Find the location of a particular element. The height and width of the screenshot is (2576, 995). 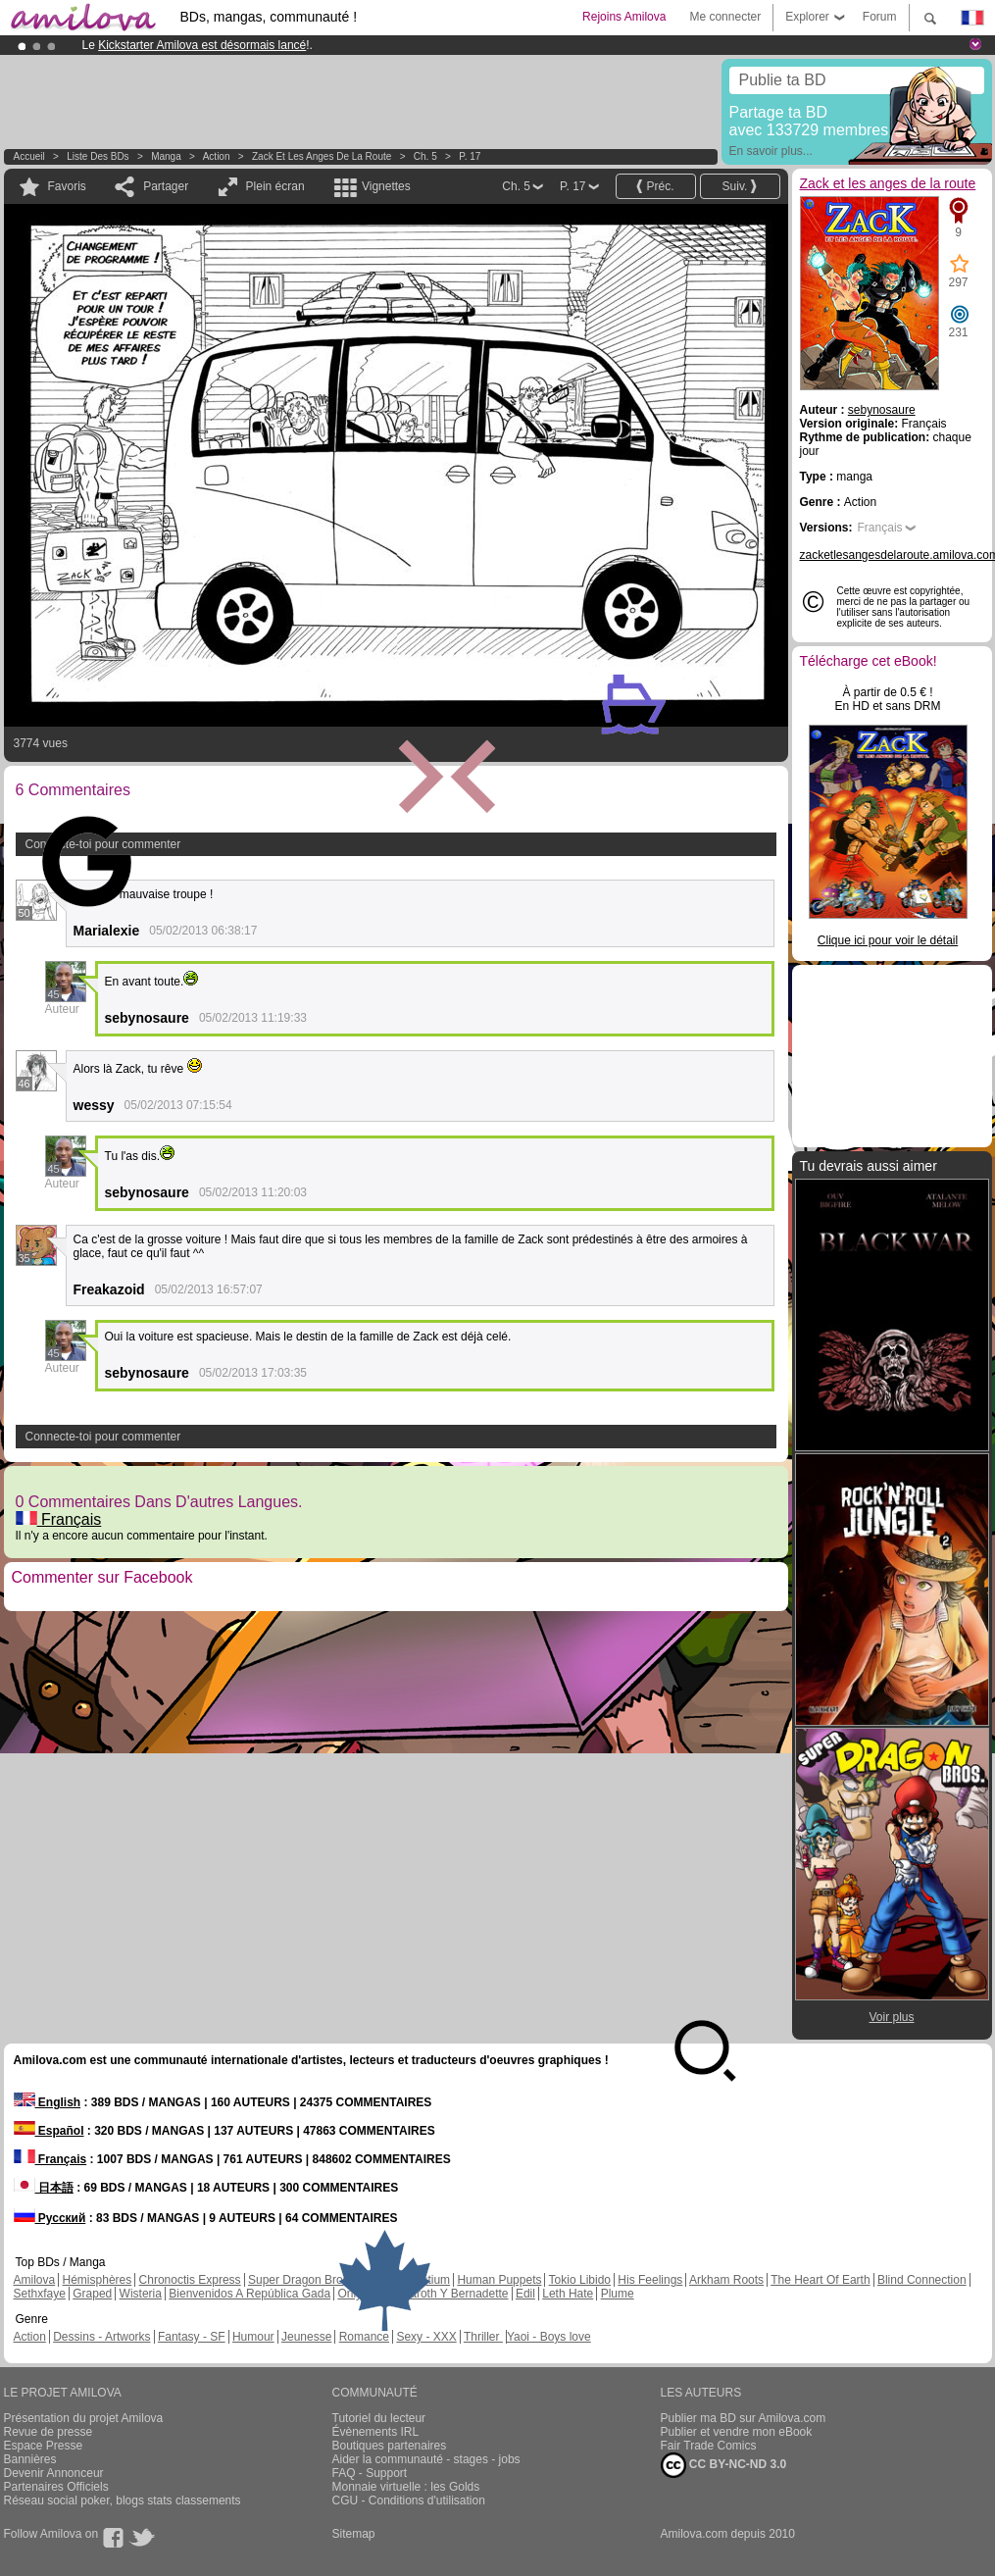

collapse or contract horizontal panels is located at coordinates (447, 777).